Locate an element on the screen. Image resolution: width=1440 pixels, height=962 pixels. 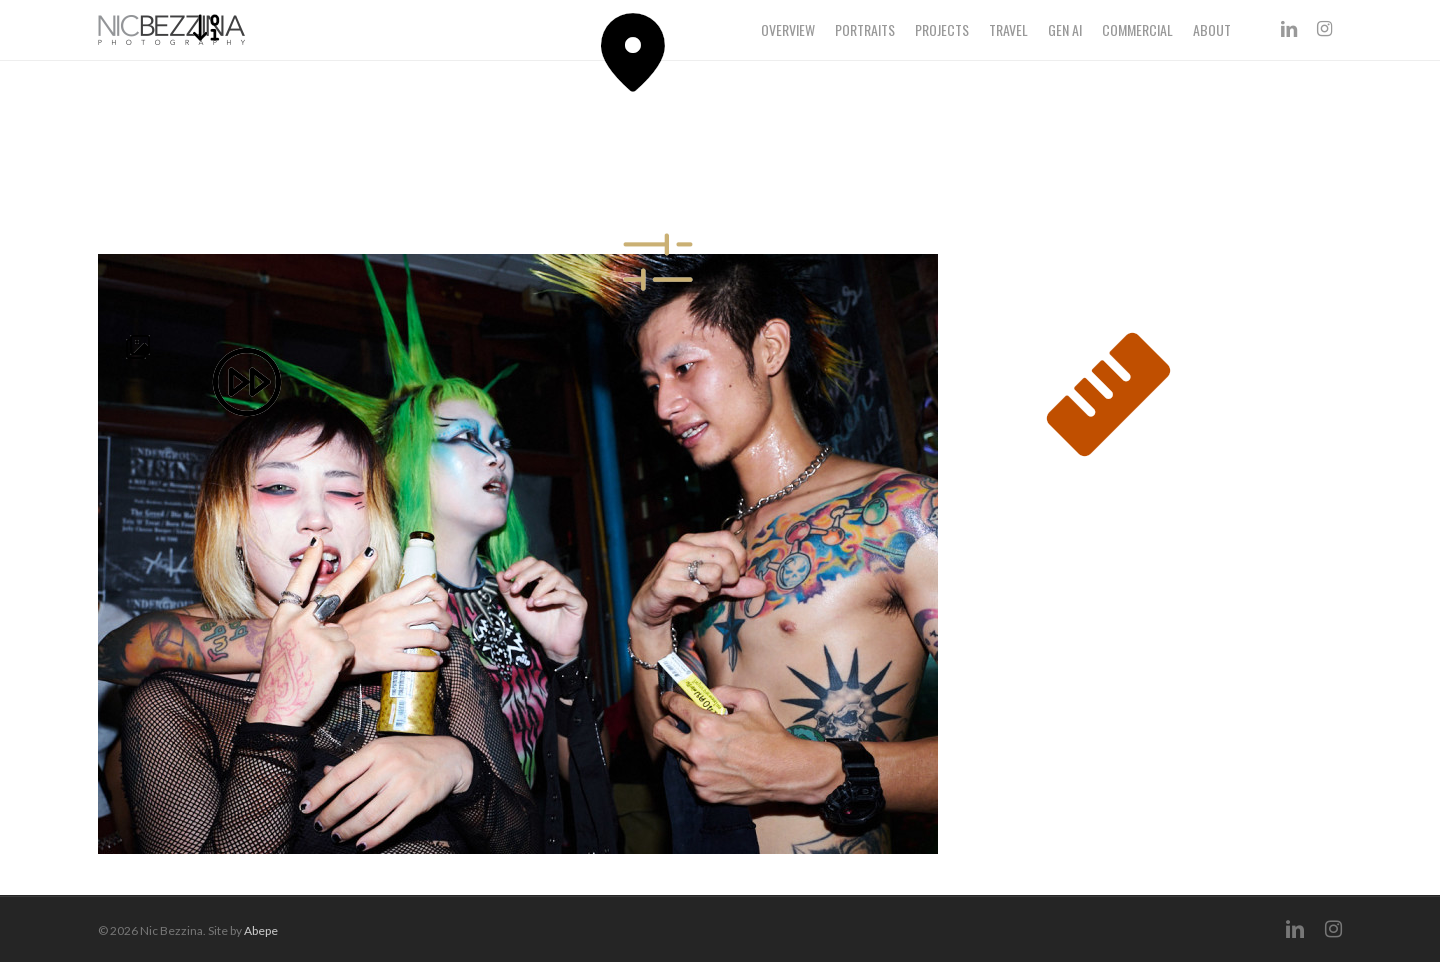
sort numerically in ascending order is located at coordinates (207, 27).